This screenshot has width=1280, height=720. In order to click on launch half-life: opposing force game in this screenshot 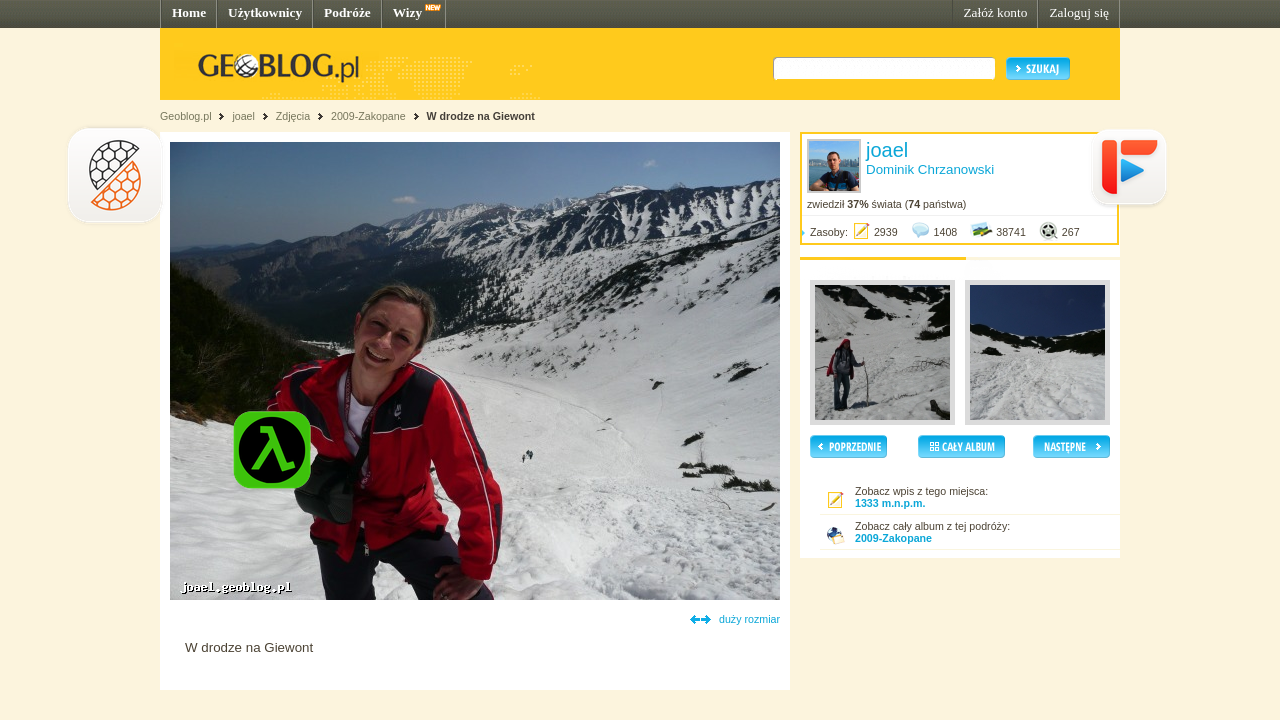, I will do `click(272, 450)`.